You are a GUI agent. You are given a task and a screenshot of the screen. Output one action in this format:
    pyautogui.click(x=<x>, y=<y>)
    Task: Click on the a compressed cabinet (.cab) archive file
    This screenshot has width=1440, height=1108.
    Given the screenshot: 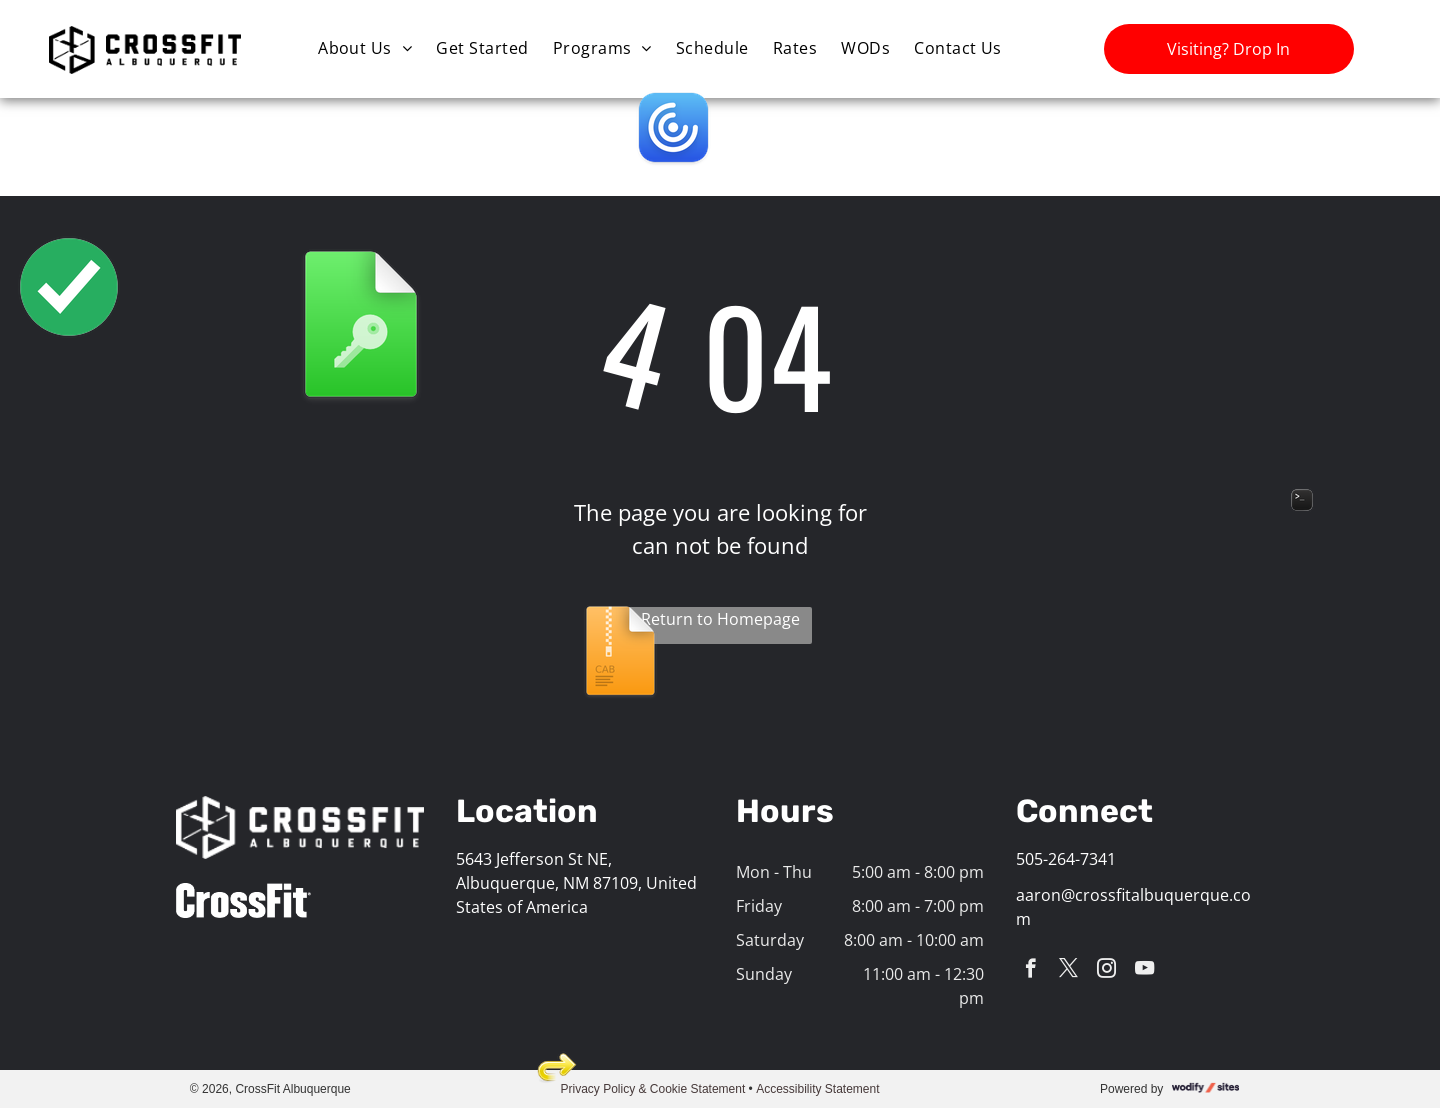 What is the action you would take?
    pyautogui.click(x=620, y=652)
    